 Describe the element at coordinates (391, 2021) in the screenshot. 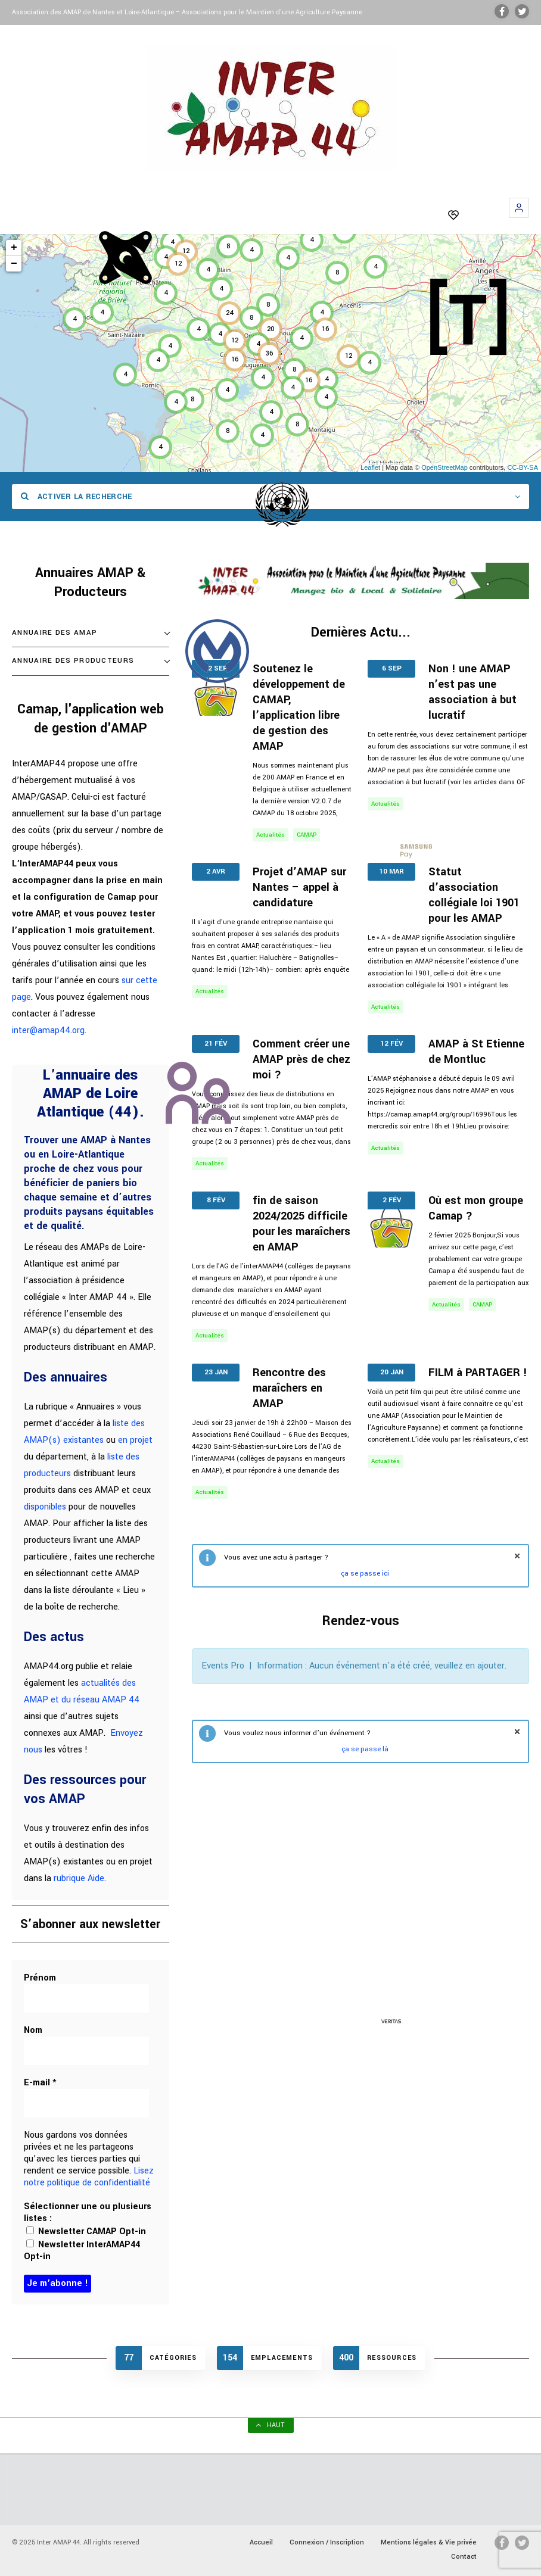

I see `veritas brand logo` at that location.